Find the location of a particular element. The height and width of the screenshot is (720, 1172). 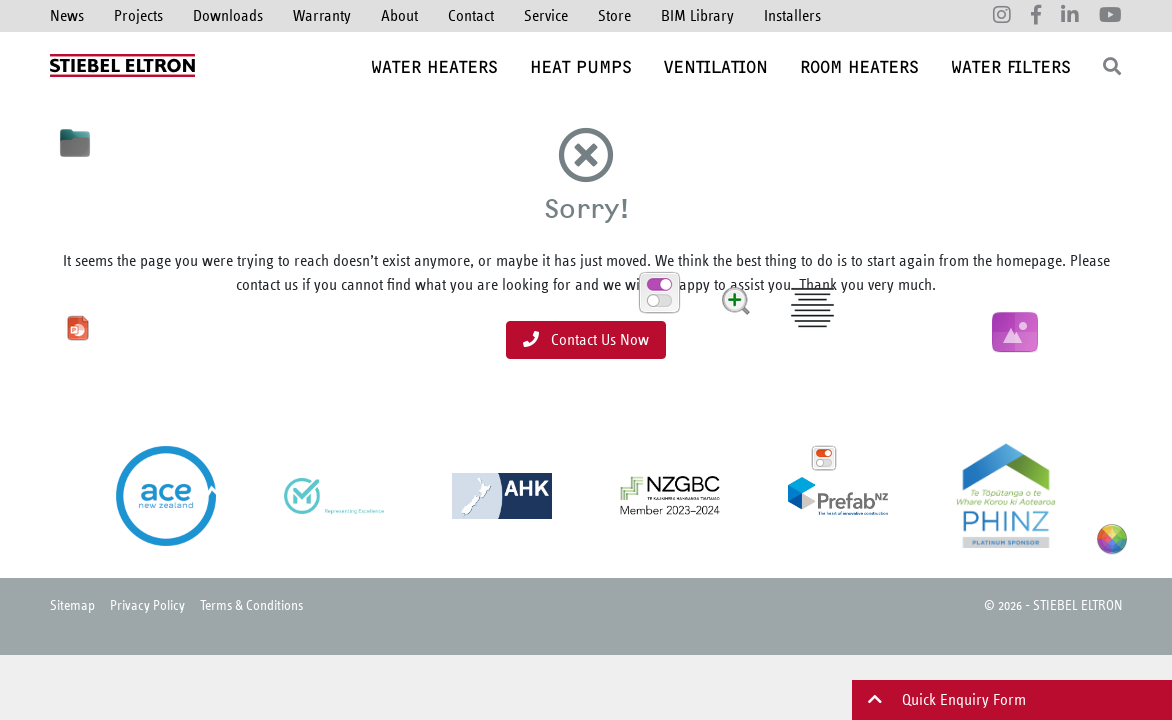

a microsoft powerpoint file is located at coordinates (78, 328).